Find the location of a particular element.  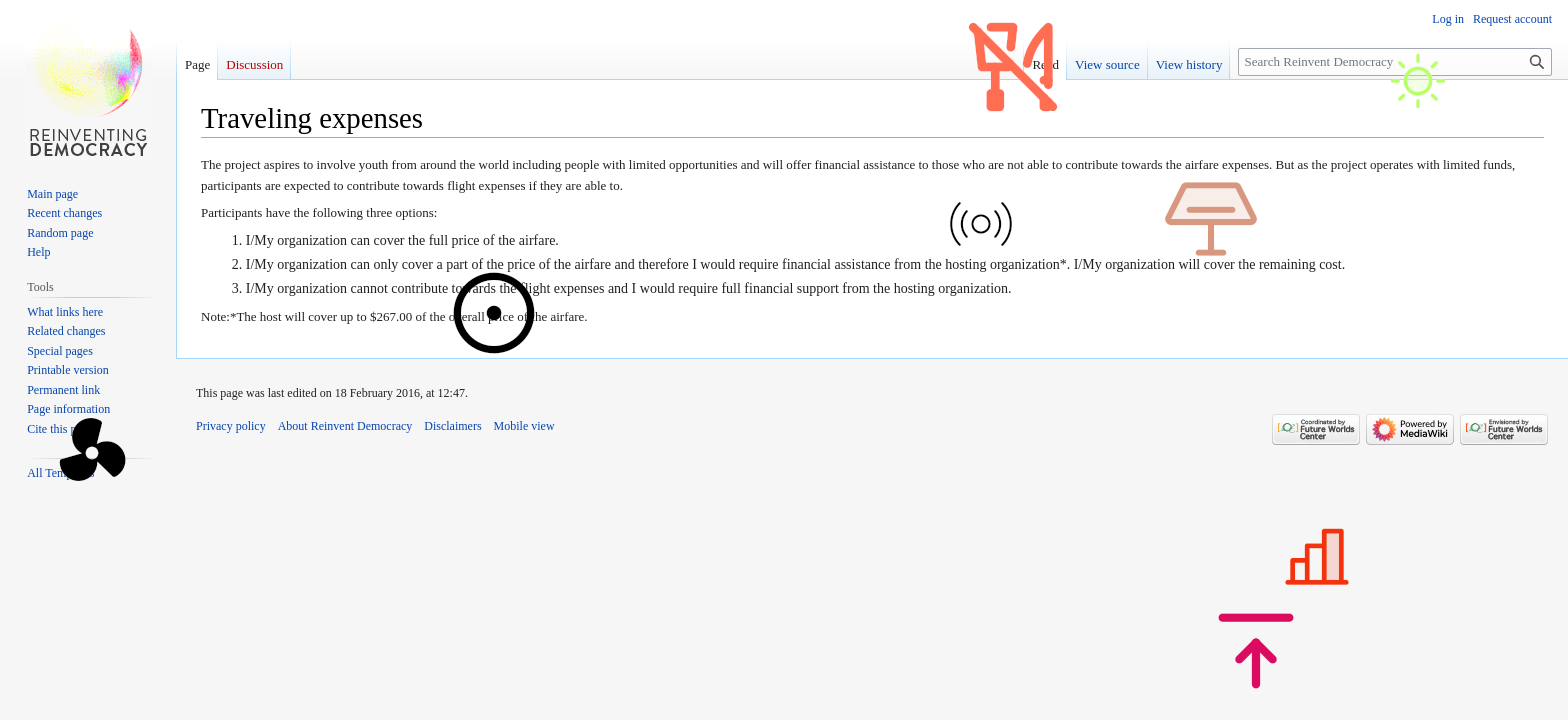

indicates cooking or kitchen features are disabled is located at coordinates (1013, 67).